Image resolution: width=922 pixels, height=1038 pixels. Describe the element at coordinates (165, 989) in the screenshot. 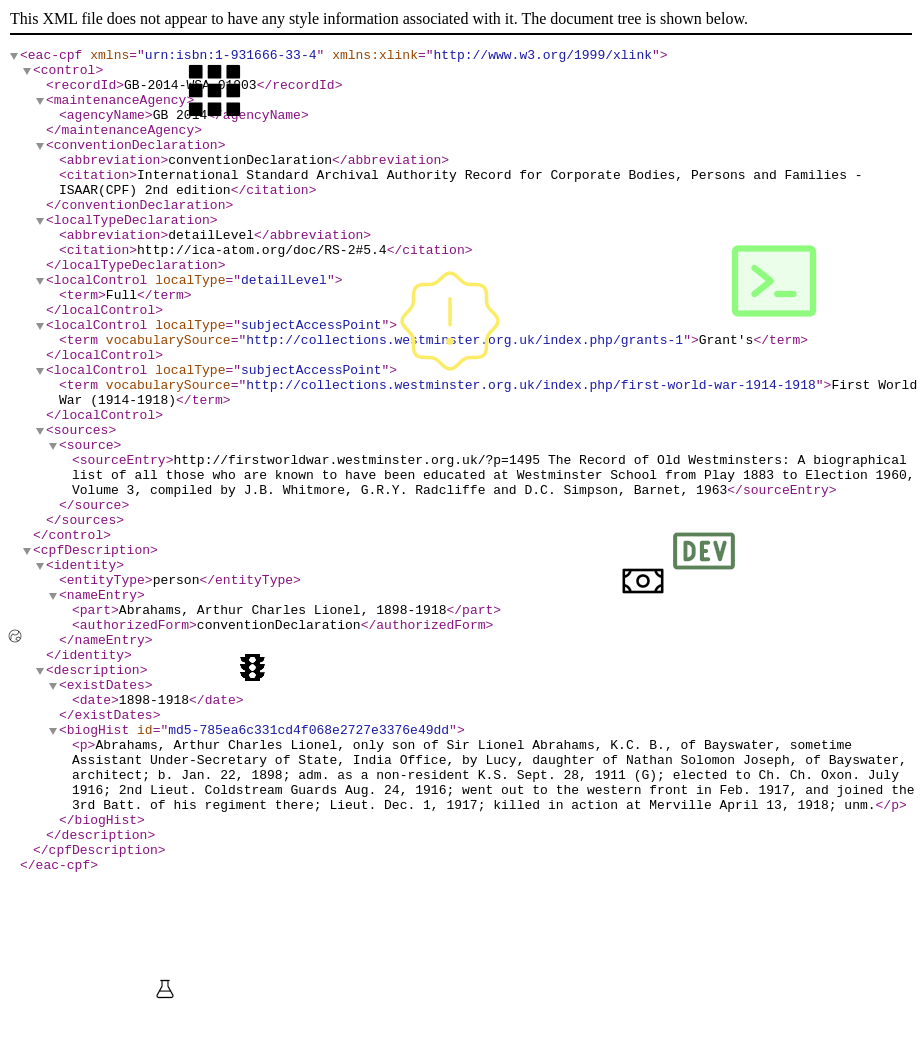

I see `access experimental or beta features` at that location.